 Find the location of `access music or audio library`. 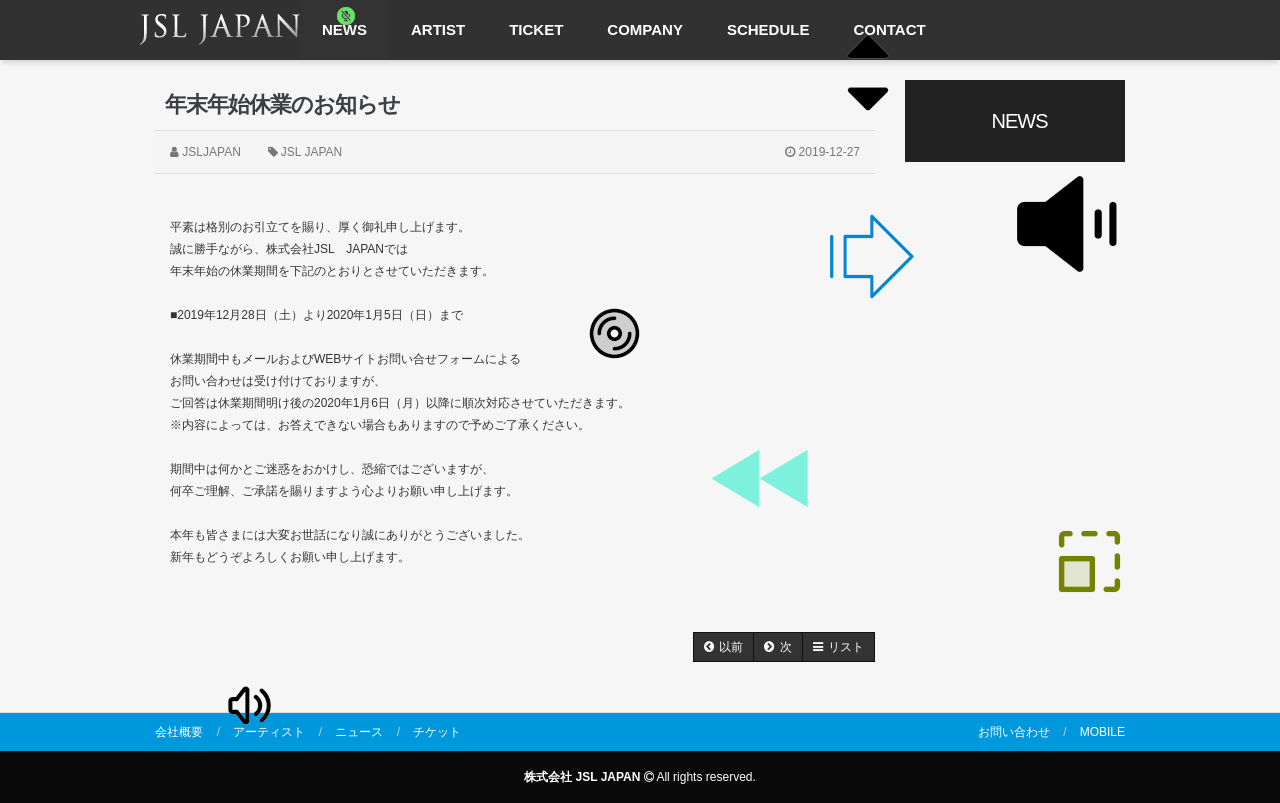

access music or audio library is located at coordinates (614, 333).